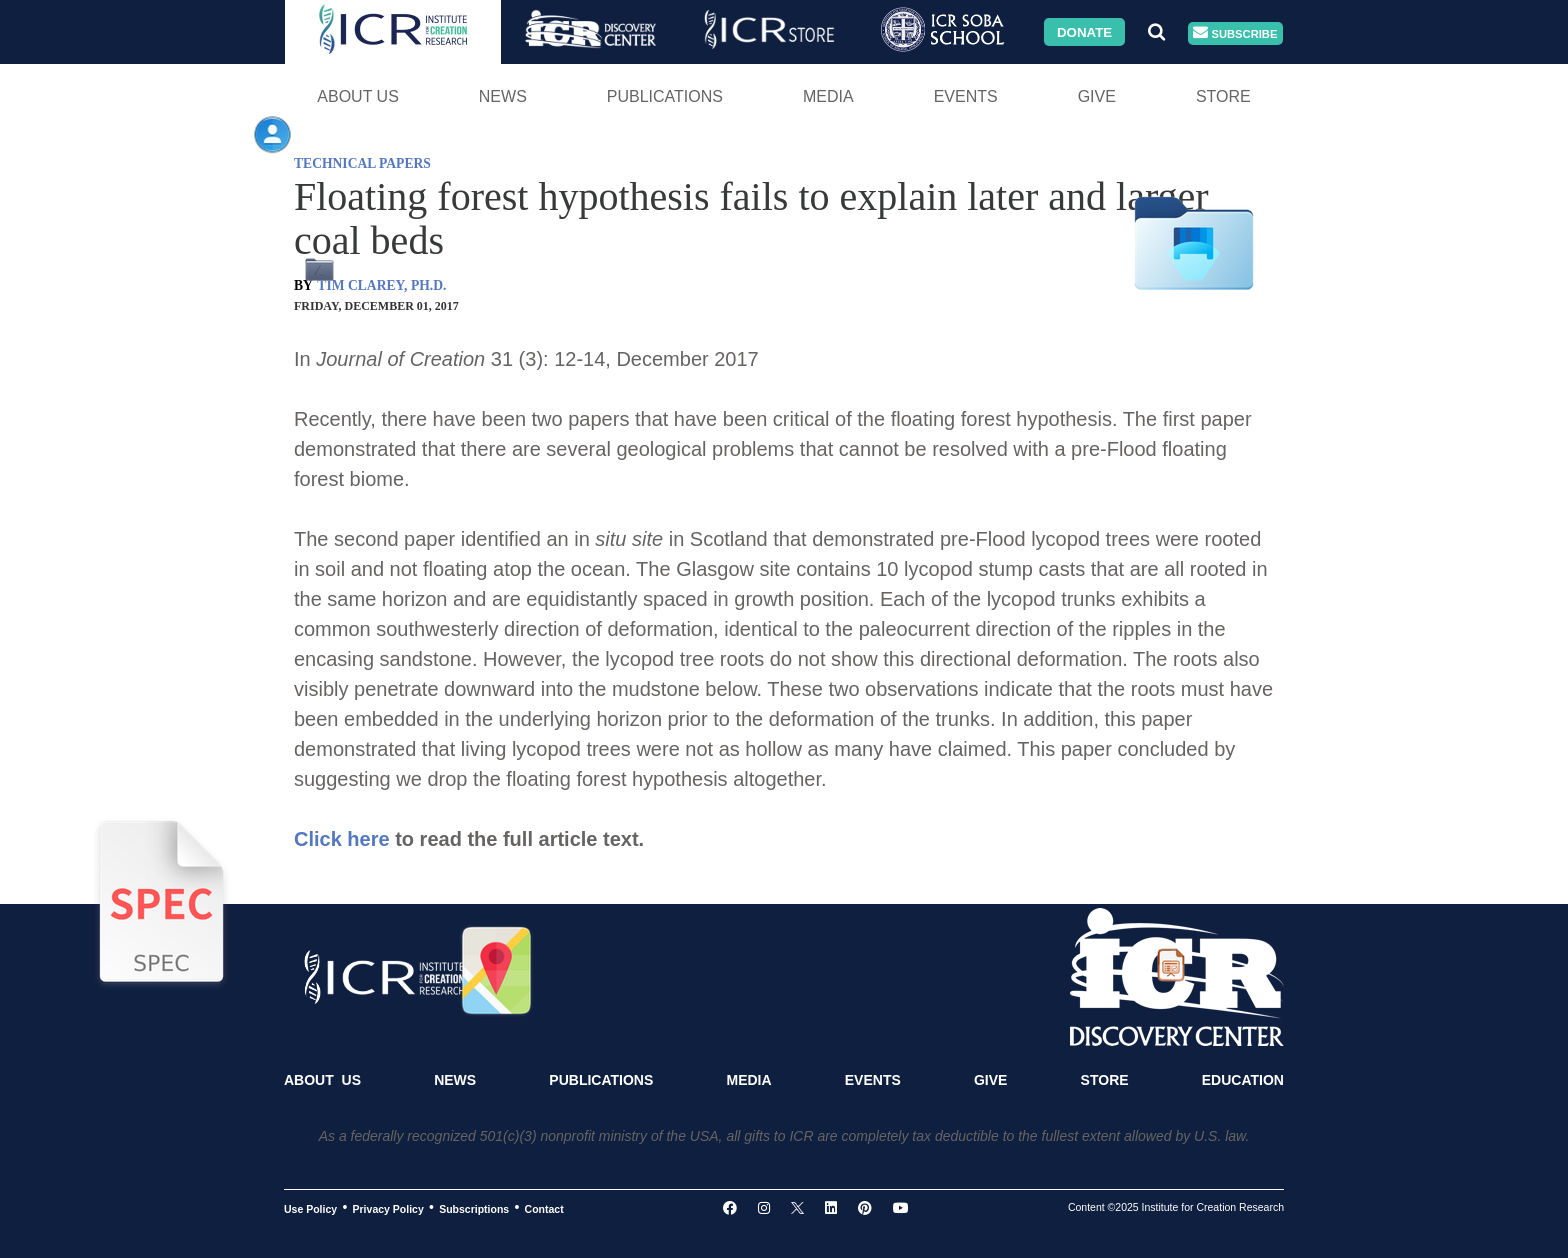 The width and height of the screenshot is (1568, 1258). What do you see at coordinates (1171, 965) in the screenshot?
I see `libreoffice impress presentation template file` at bounding box center [1171, 965].